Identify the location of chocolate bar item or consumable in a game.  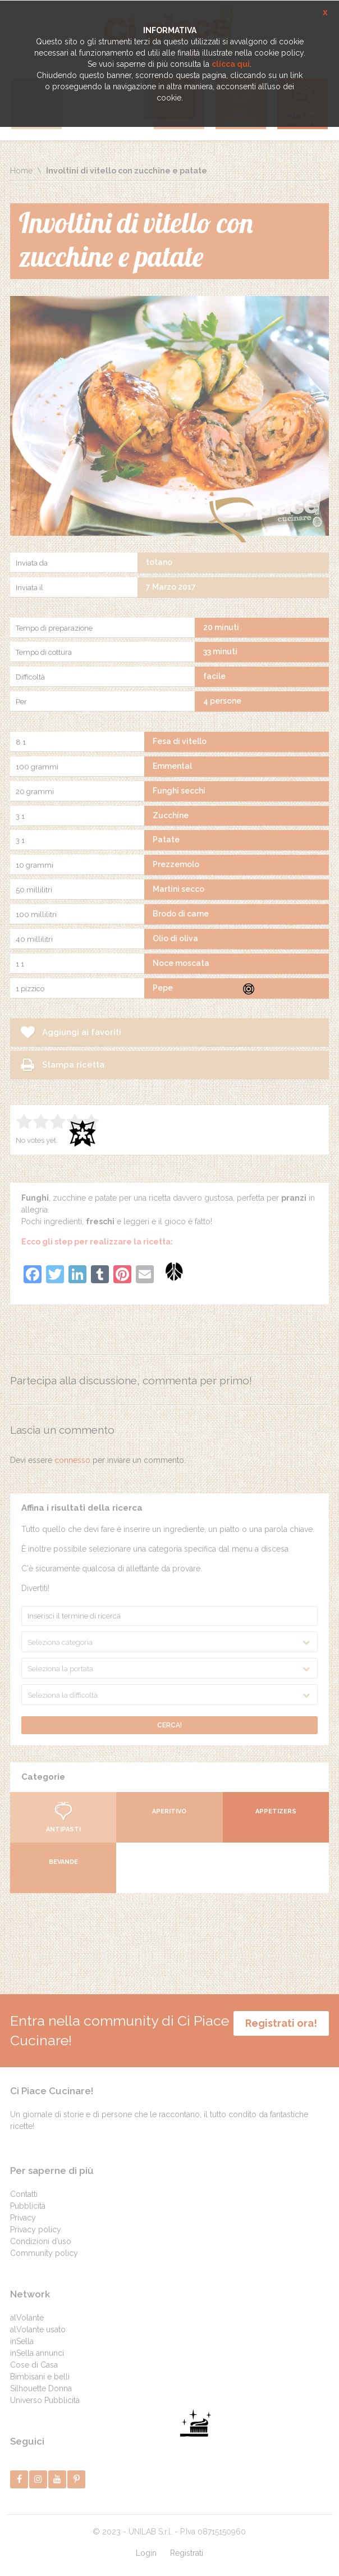
(60, 363).